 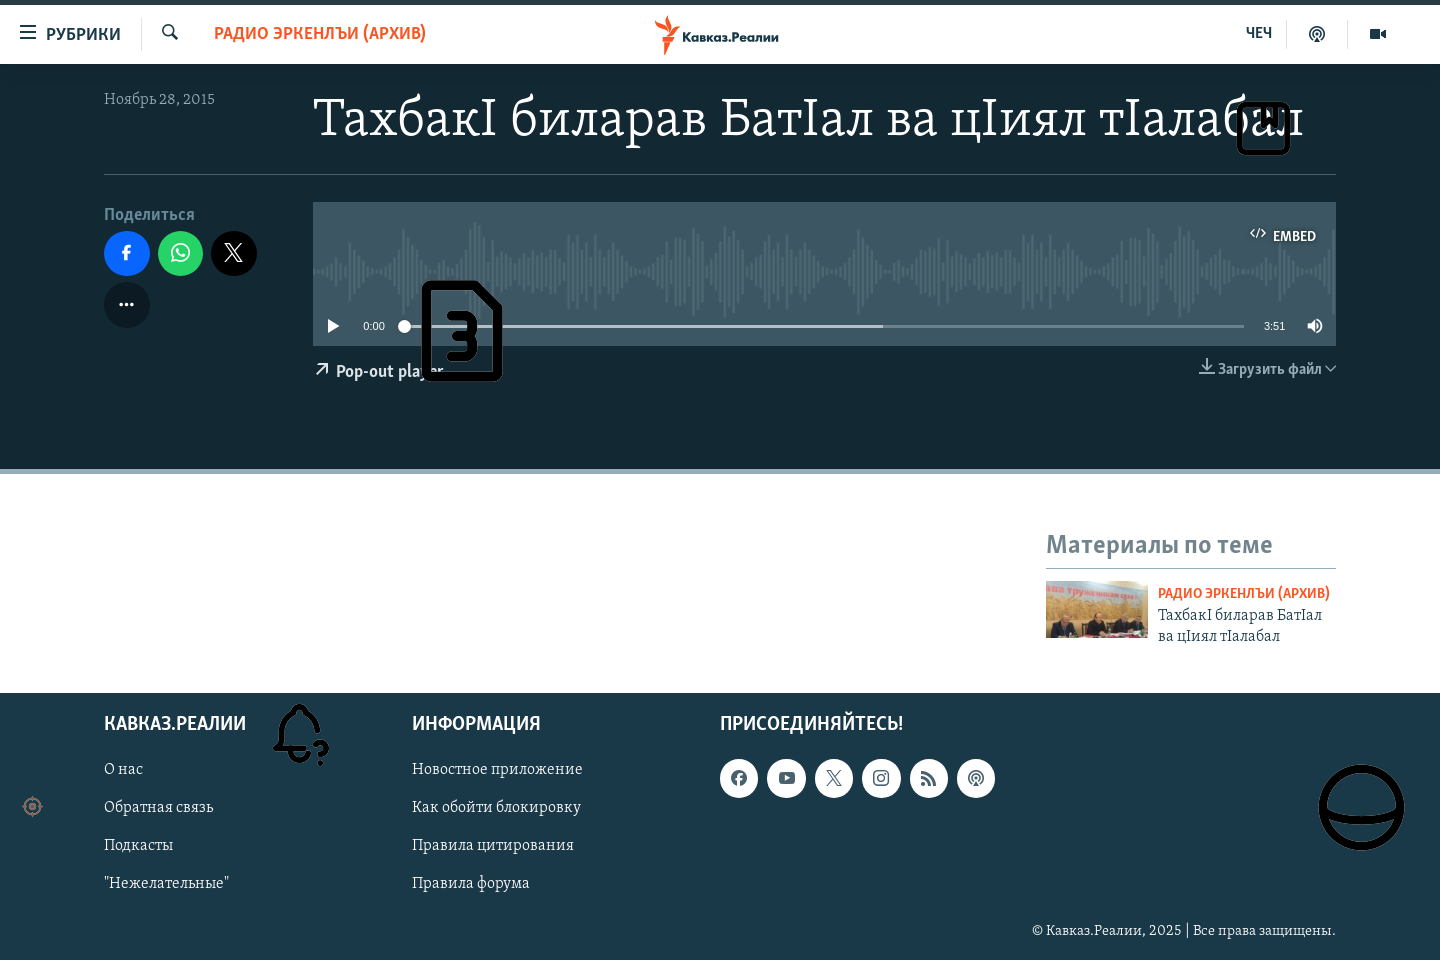 I want to click on notification settings help or FAQ, so click(x=299, y=733).